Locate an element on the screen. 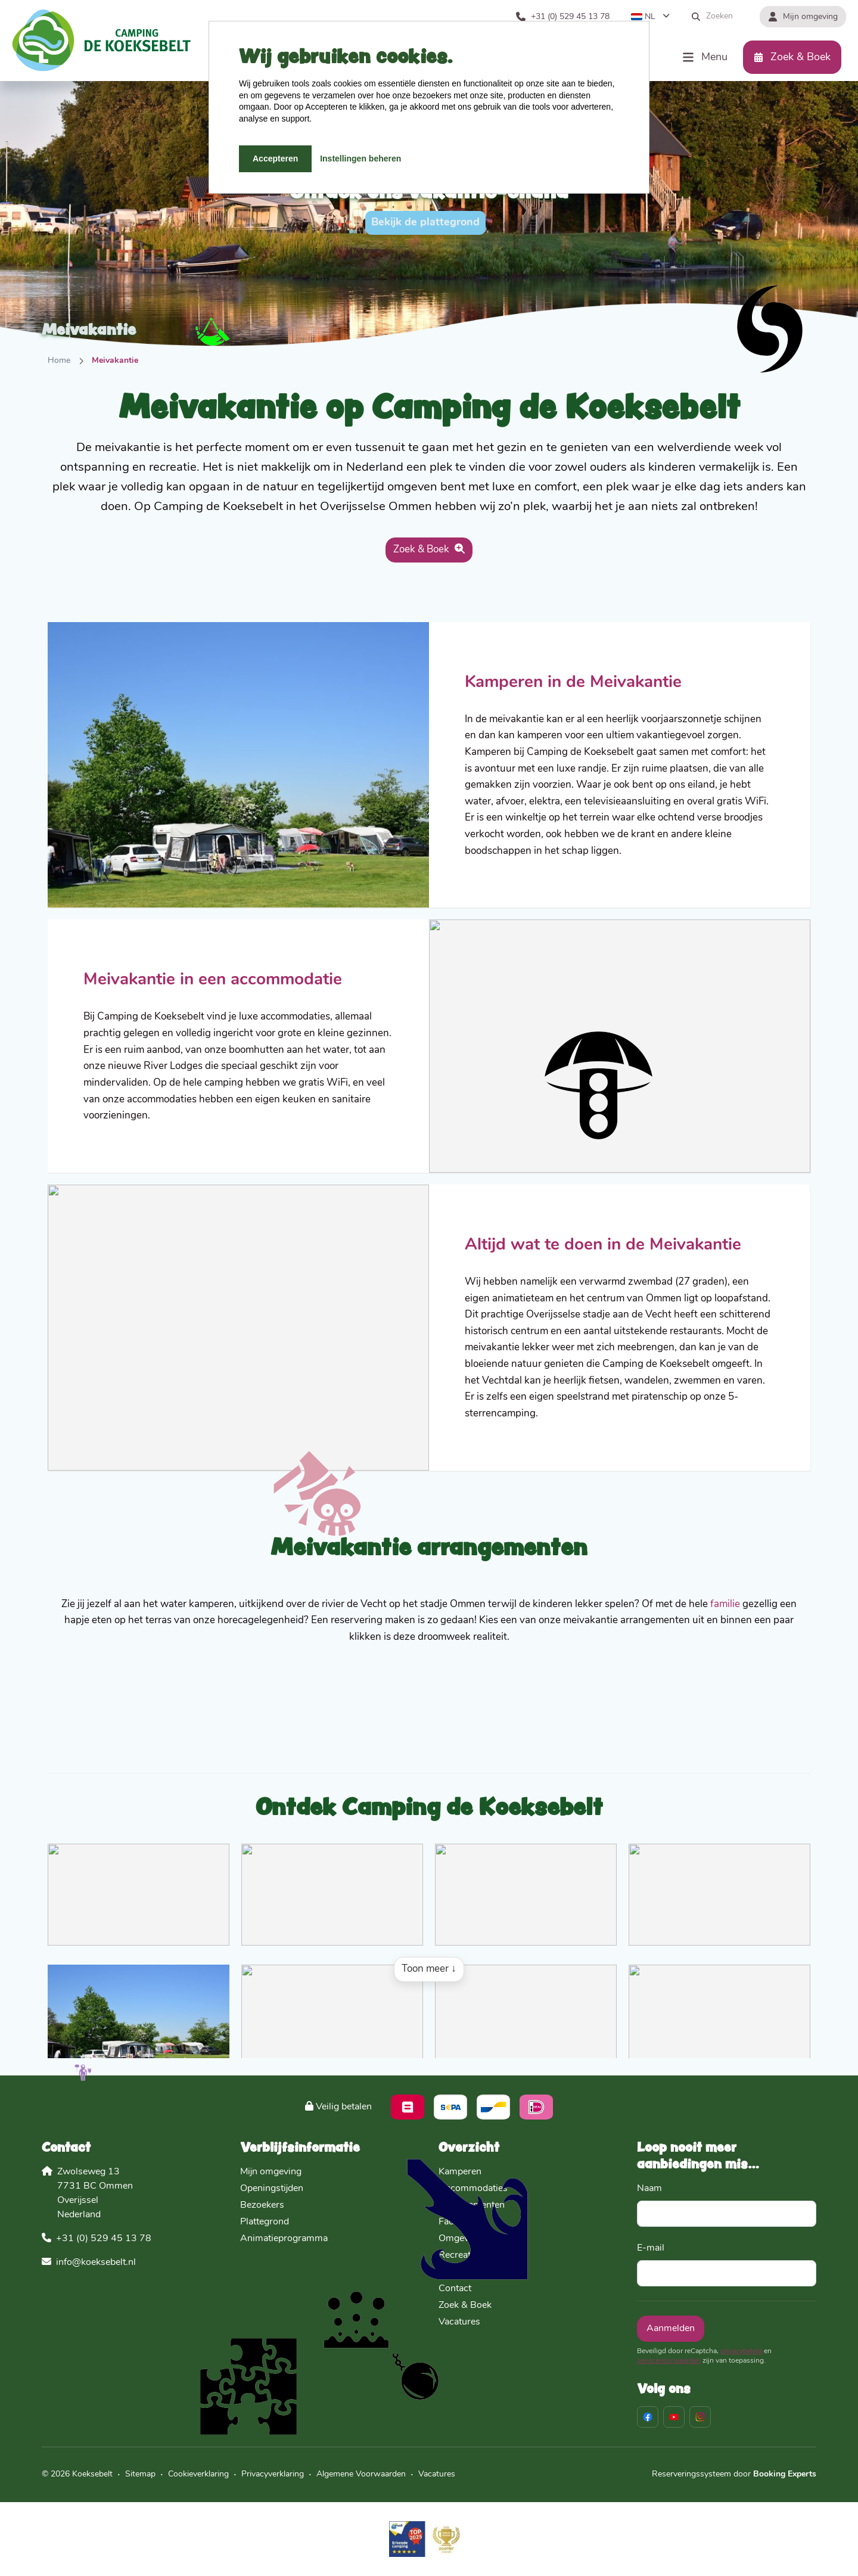 The height and width of the screenshot is (2576, 858). view body anatomy or organ systems is located at coordinates (83, 2072).